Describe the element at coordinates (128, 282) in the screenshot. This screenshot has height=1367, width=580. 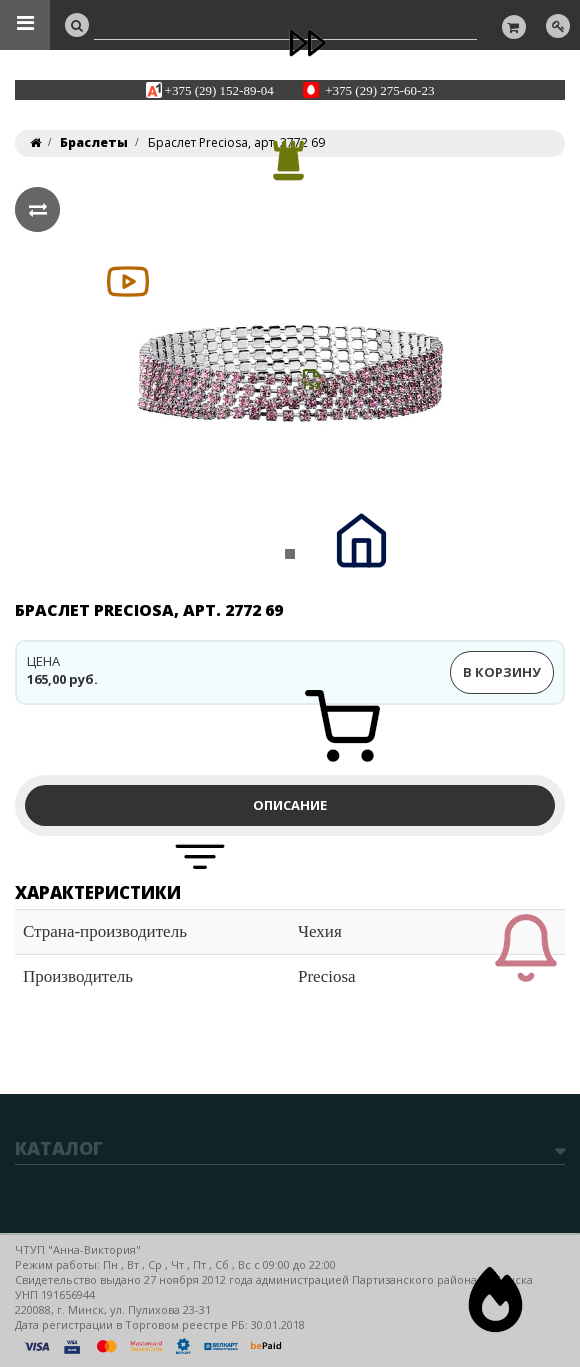
I see `open YouTube app` at that location.